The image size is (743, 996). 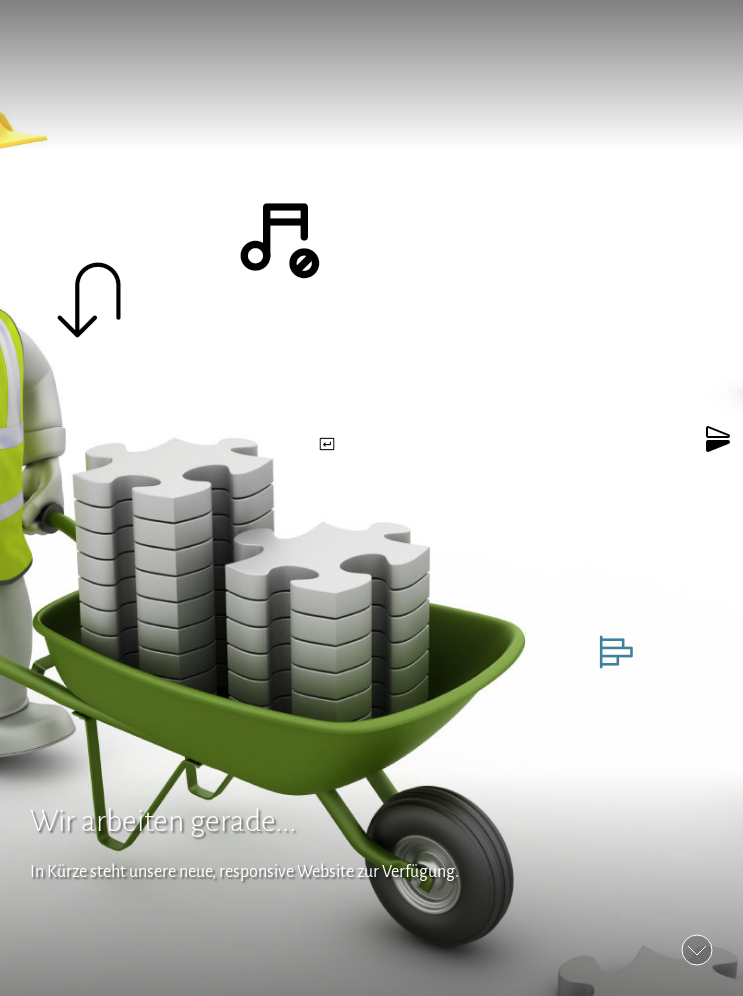 I want to click on flip image or object vertically, so click(x=717, y=439).